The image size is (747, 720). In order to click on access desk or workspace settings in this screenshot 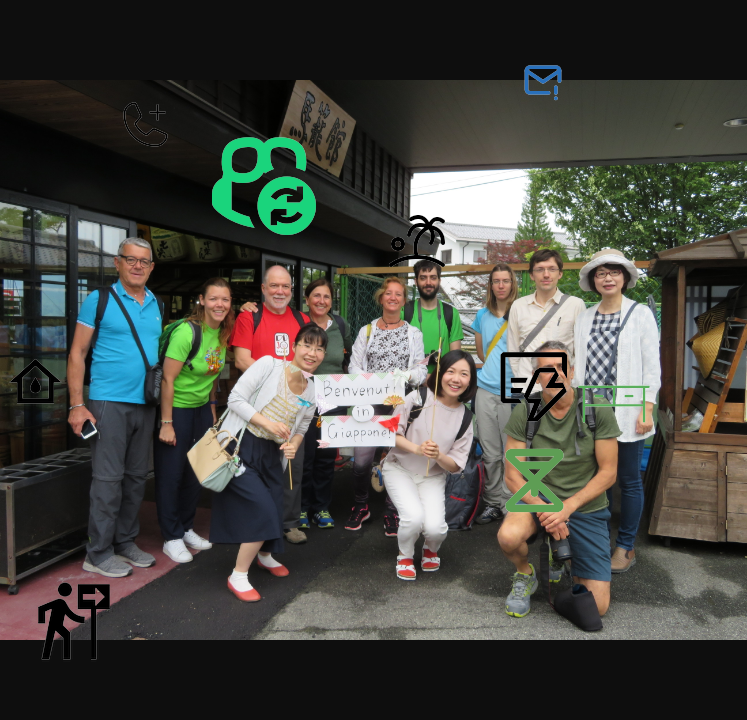, I will do `click(614, 403)`.